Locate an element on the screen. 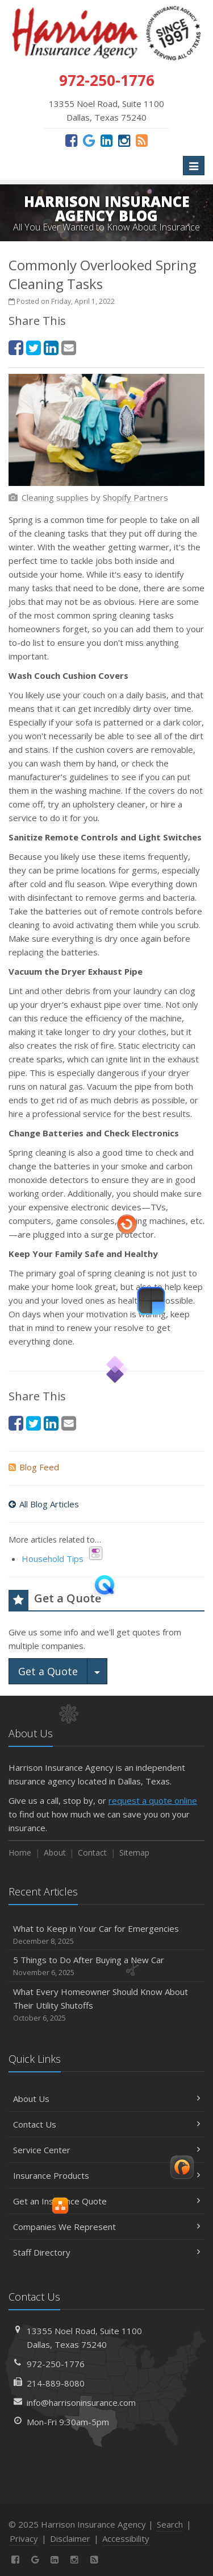 The width and height of the screenshot is (213, 2576). launch qemu virtual machine emulator is located at coordinates (182, 2167).